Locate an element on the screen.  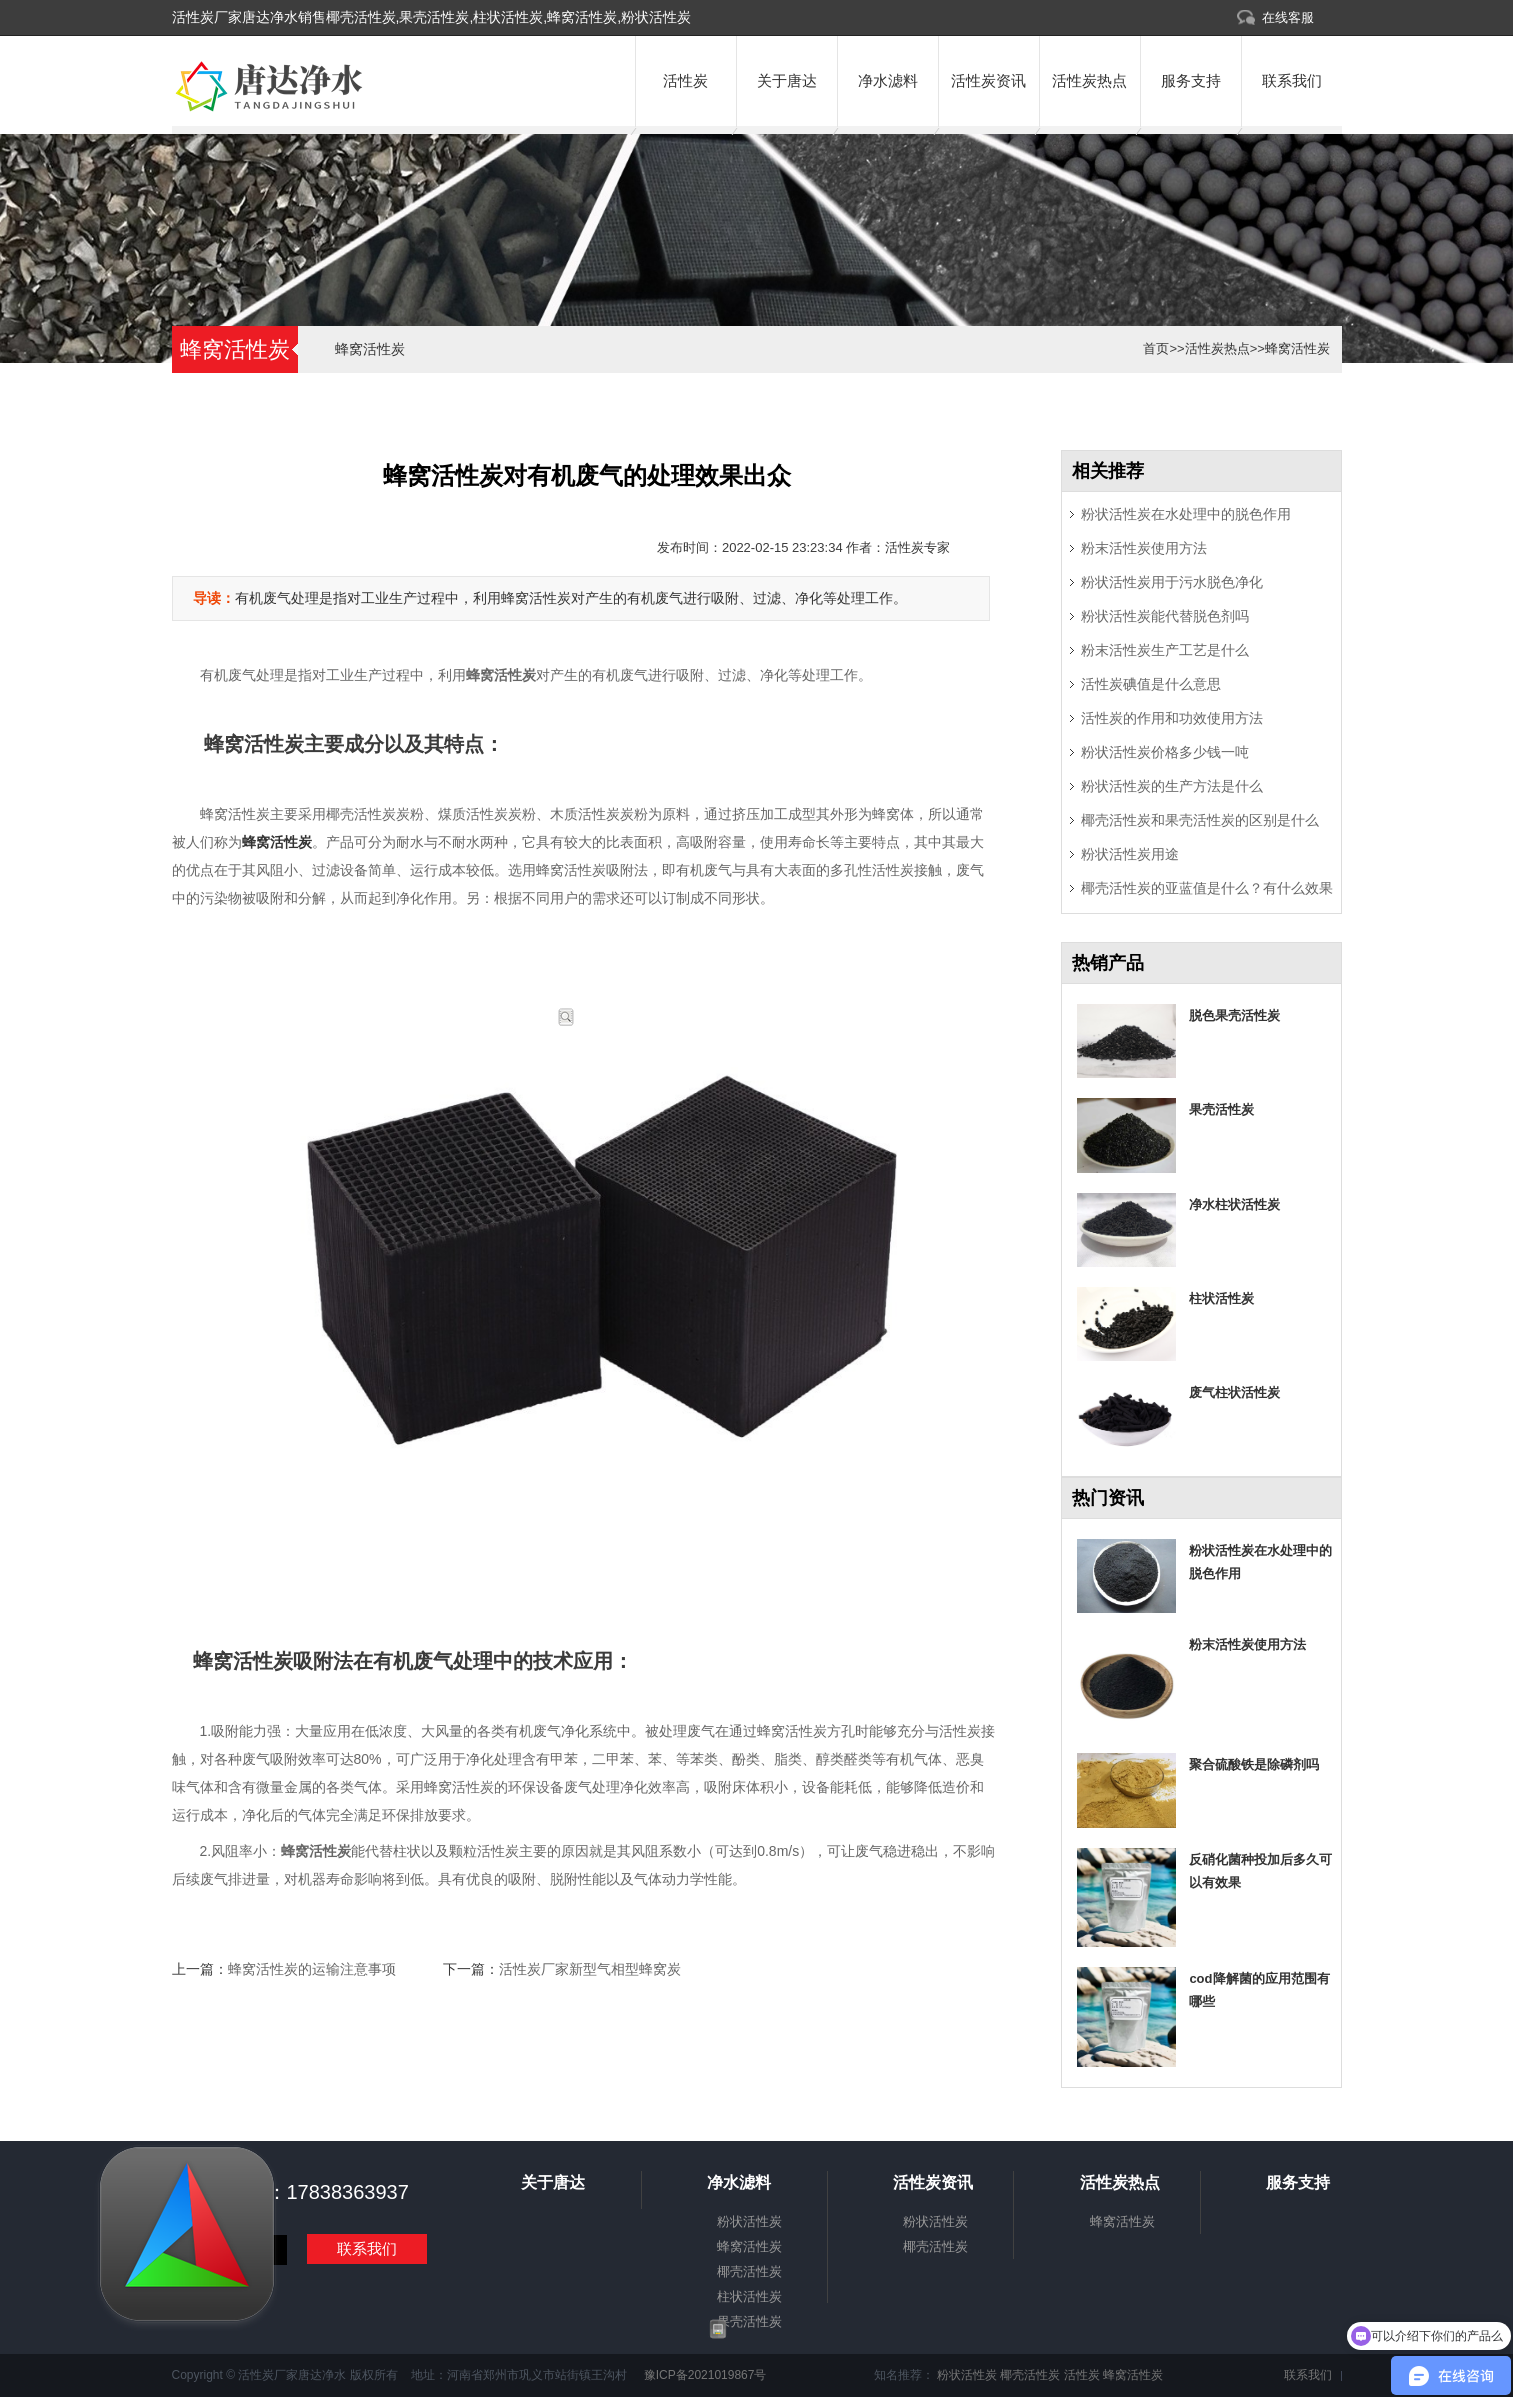
open cmake build automation tool is located at coordinates (187, 2234).